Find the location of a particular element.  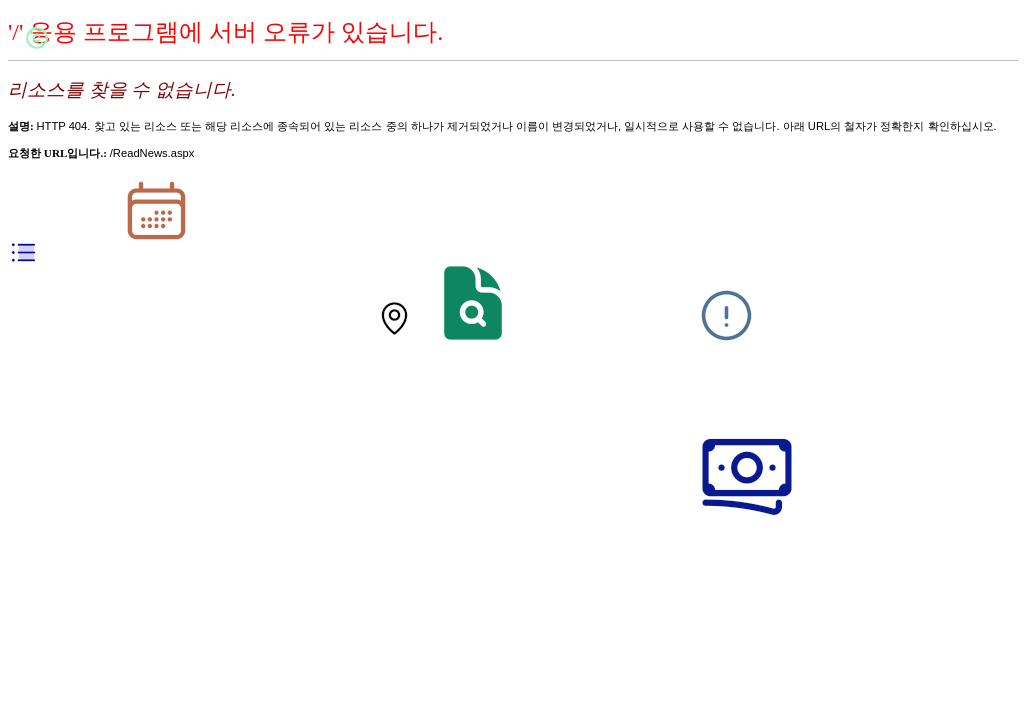

view your account balance is located at coordinates (747, 474).